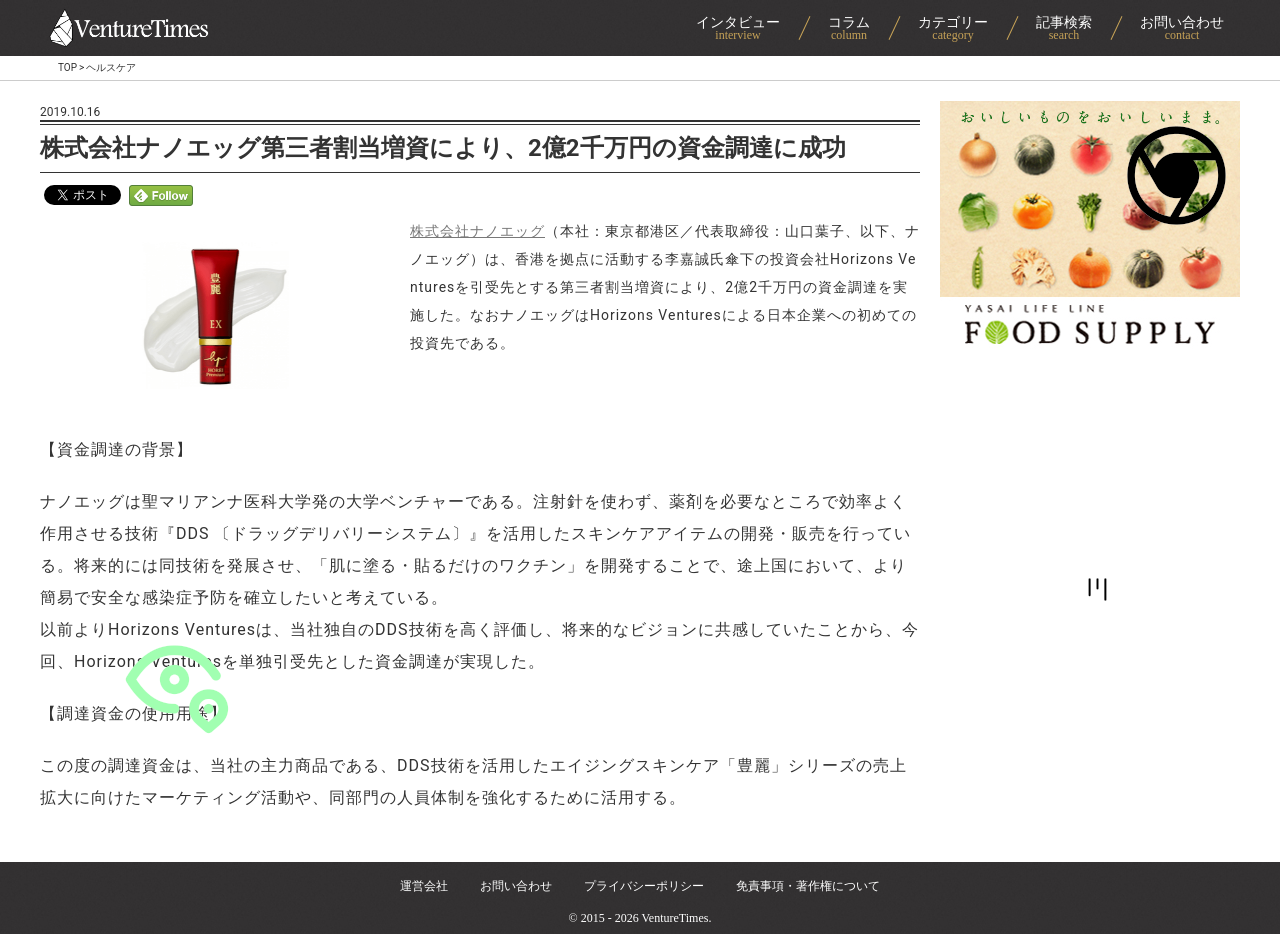 This screenshot has width=1280, height=934. What do you see at coordinates (174, 679) in the screenshot?
I see `pin a view or save current display` at bounding box center [174, 679].